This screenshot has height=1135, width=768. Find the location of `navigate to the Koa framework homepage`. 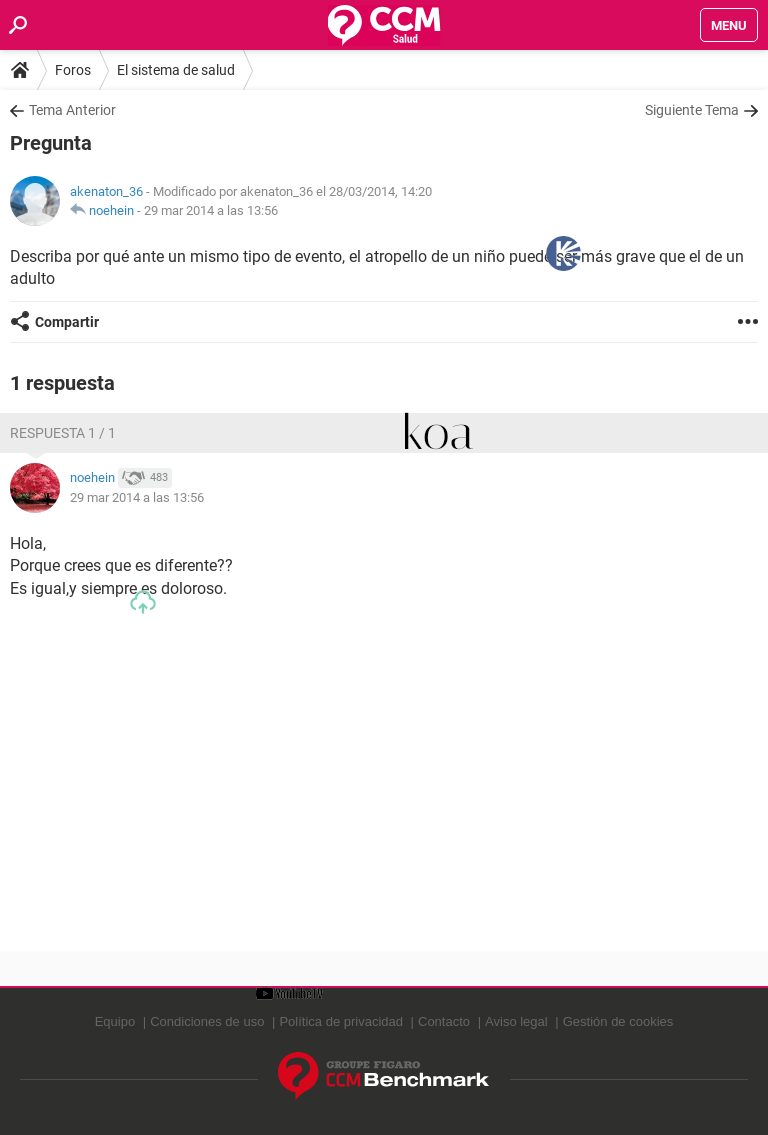

navigate to the Koa framework homepage is located at coordinates (439, 431).